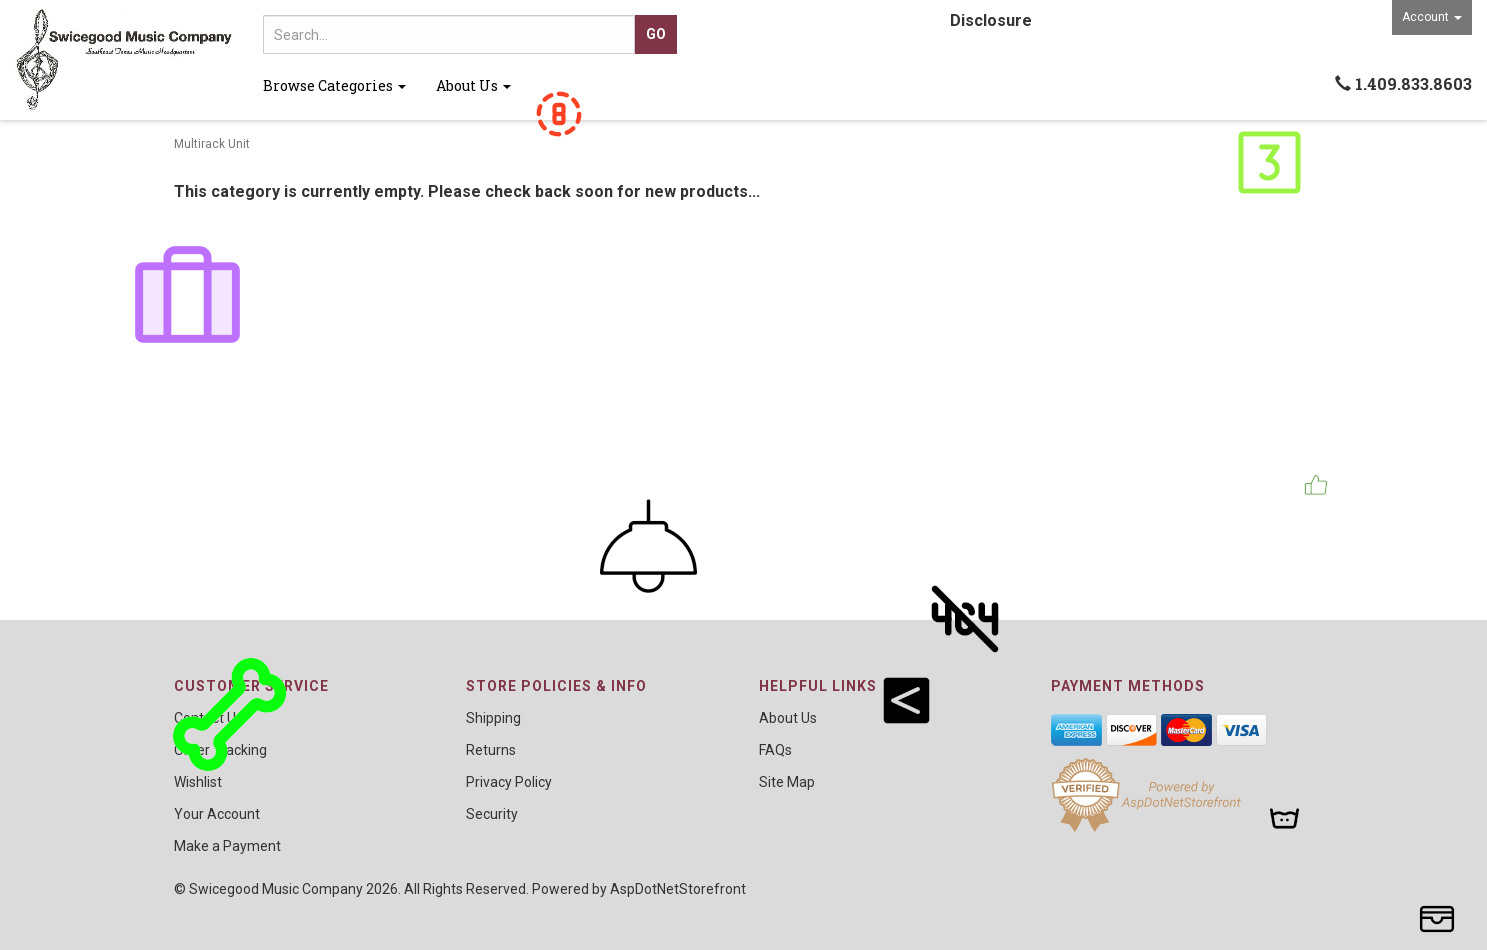 This screenshot has width=1487, height=950. What do you see at coordinates (965, 619) in the screenshot?
I see `indicates 404 error detection is disabled` at bounding box center [965, 619].